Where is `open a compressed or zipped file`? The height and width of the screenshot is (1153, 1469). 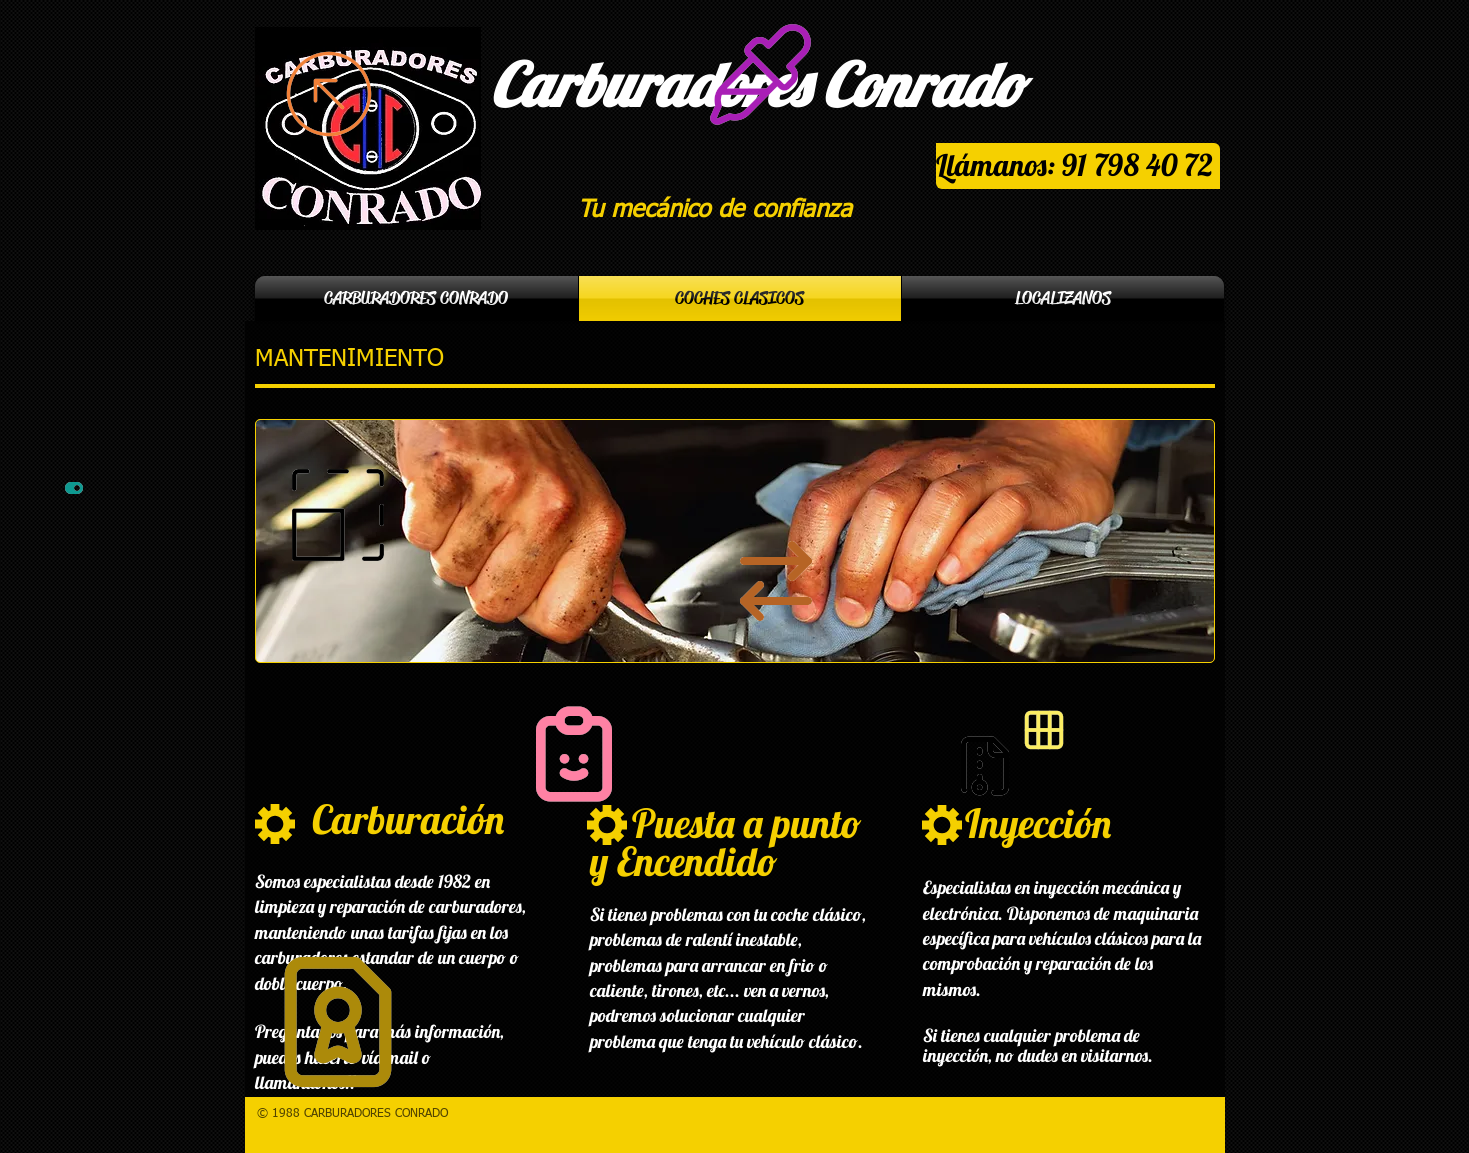 open a compressed or zipped file is located at coordinates (985, 766).